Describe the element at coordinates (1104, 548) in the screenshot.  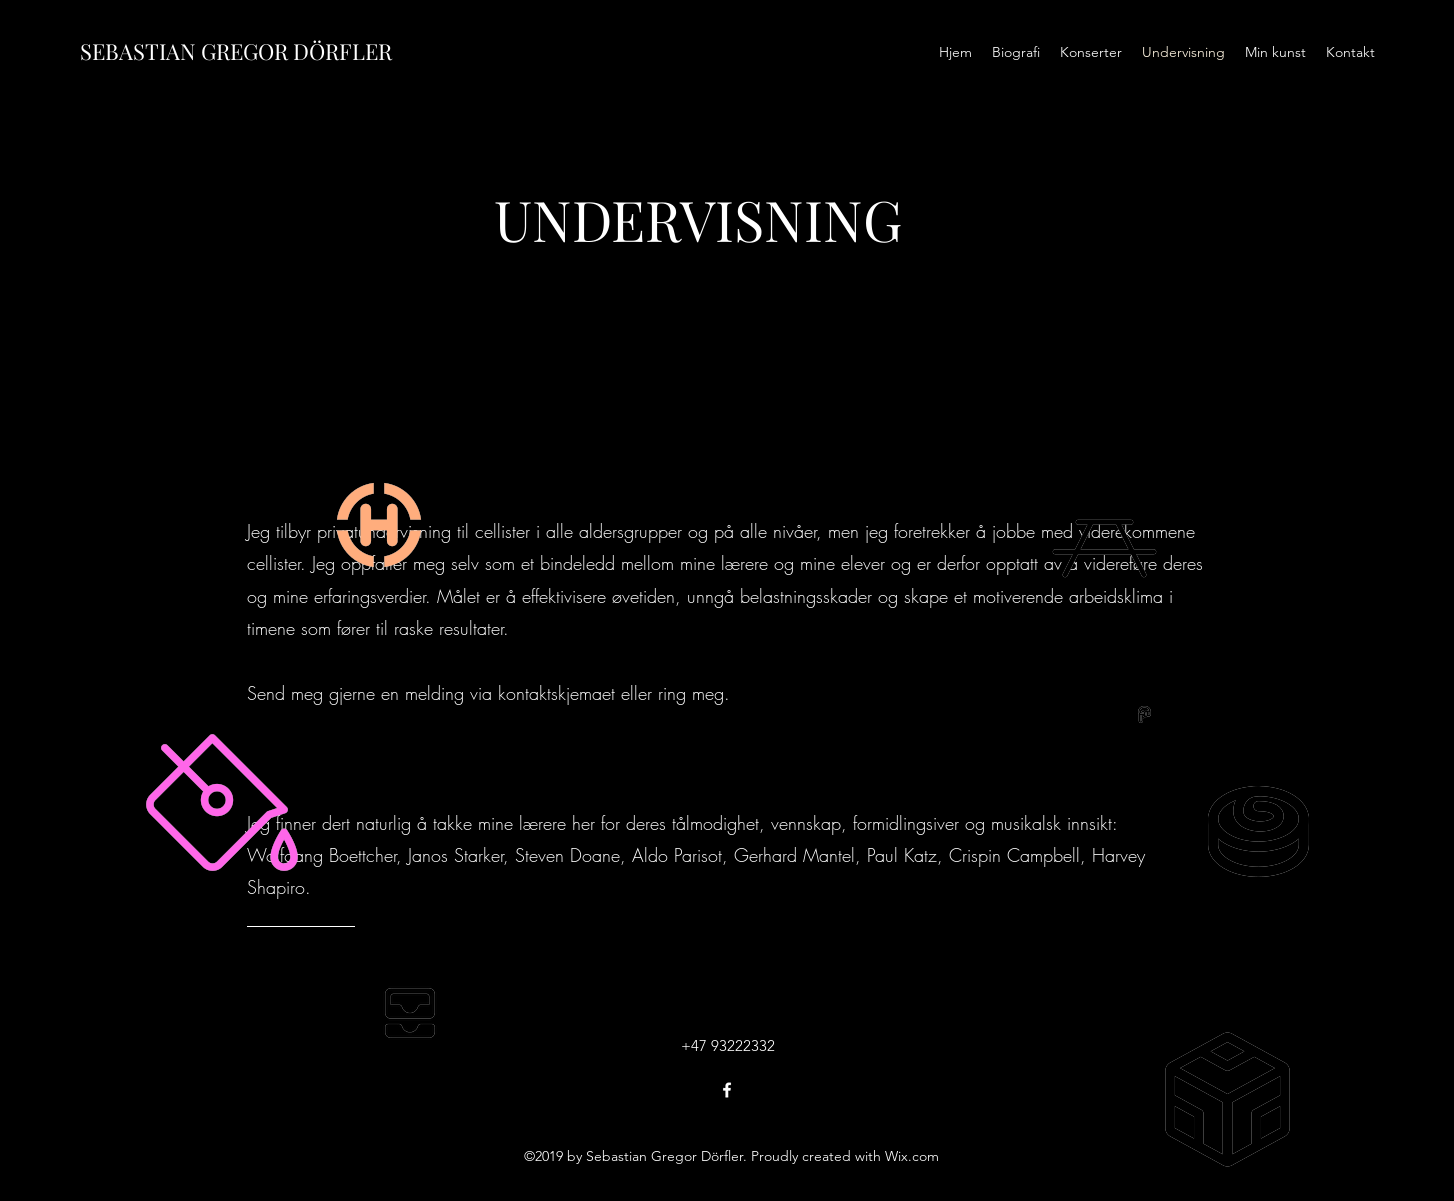
I see `find nearby picnic areas or rest stops` at that location.